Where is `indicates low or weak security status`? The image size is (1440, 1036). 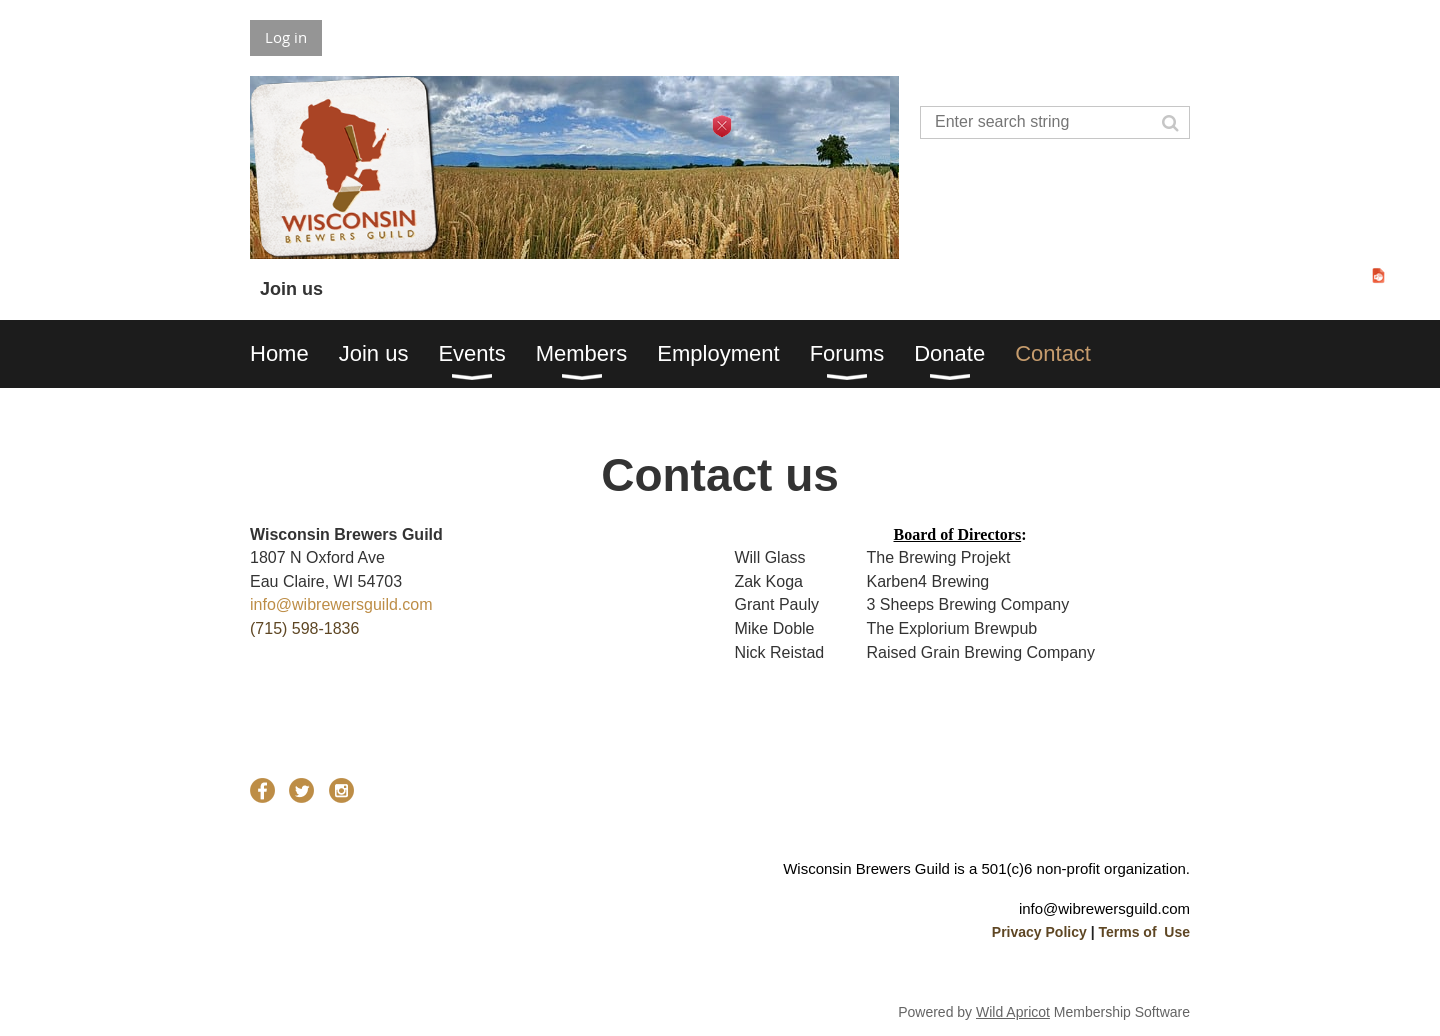
indicates low or weak security status is located at coordinates (722, 127).